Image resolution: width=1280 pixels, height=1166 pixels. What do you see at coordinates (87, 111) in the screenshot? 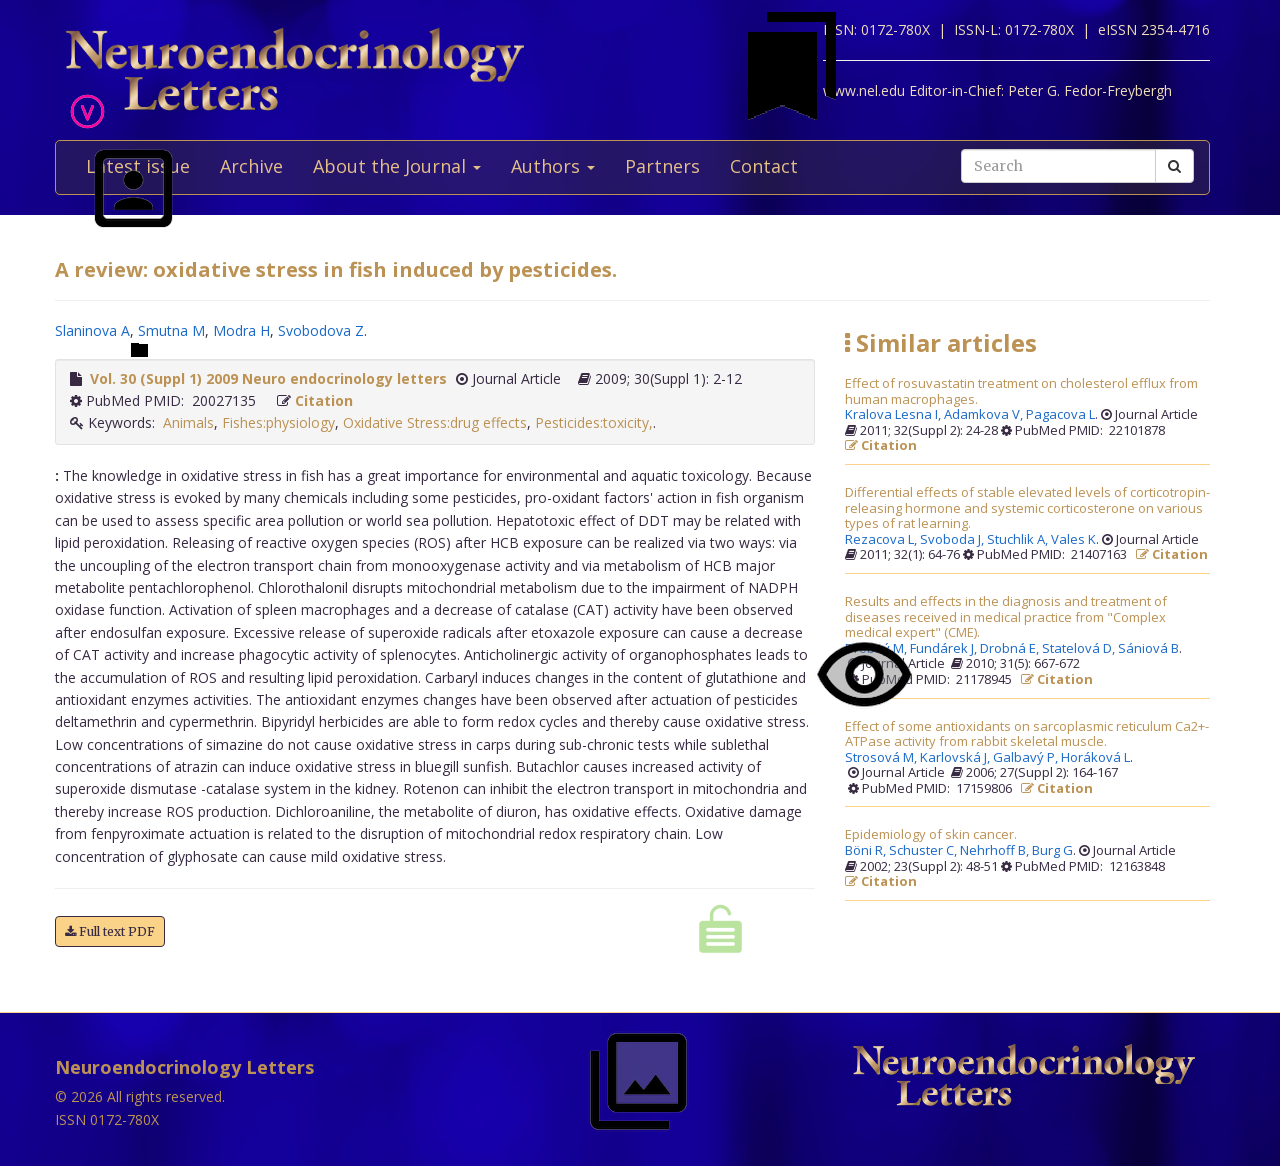
I see `indicates a verified status or checkmark alternative` at bounding box center [87, 111].